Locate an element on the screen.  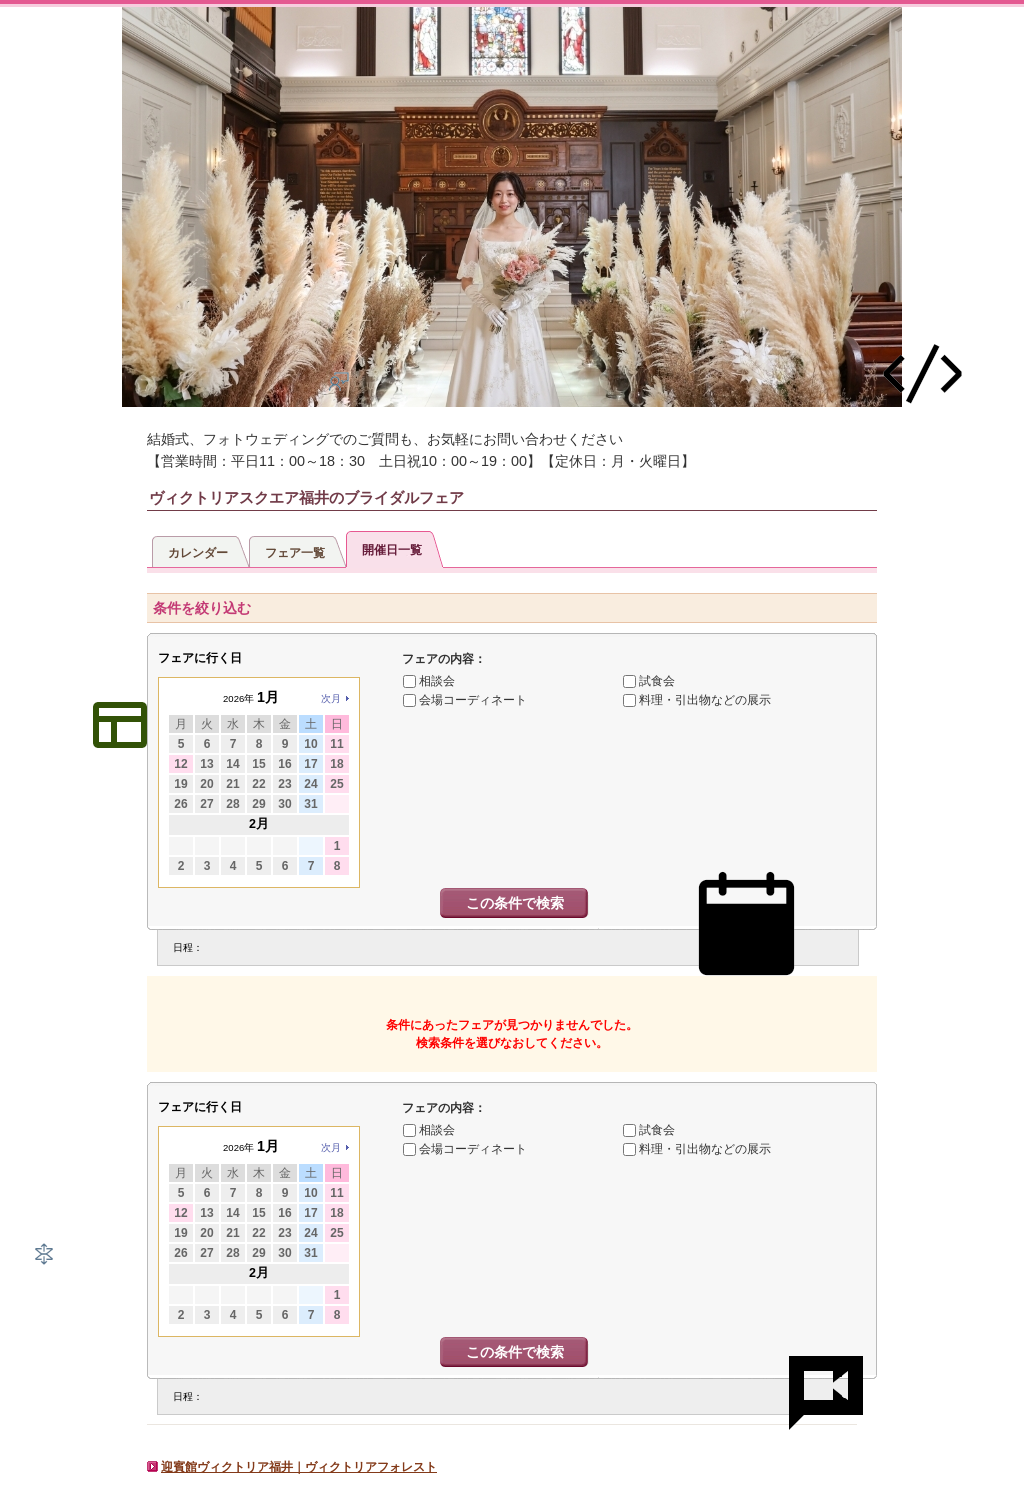
start a video call or chat is located at coordinates (826, 1393).